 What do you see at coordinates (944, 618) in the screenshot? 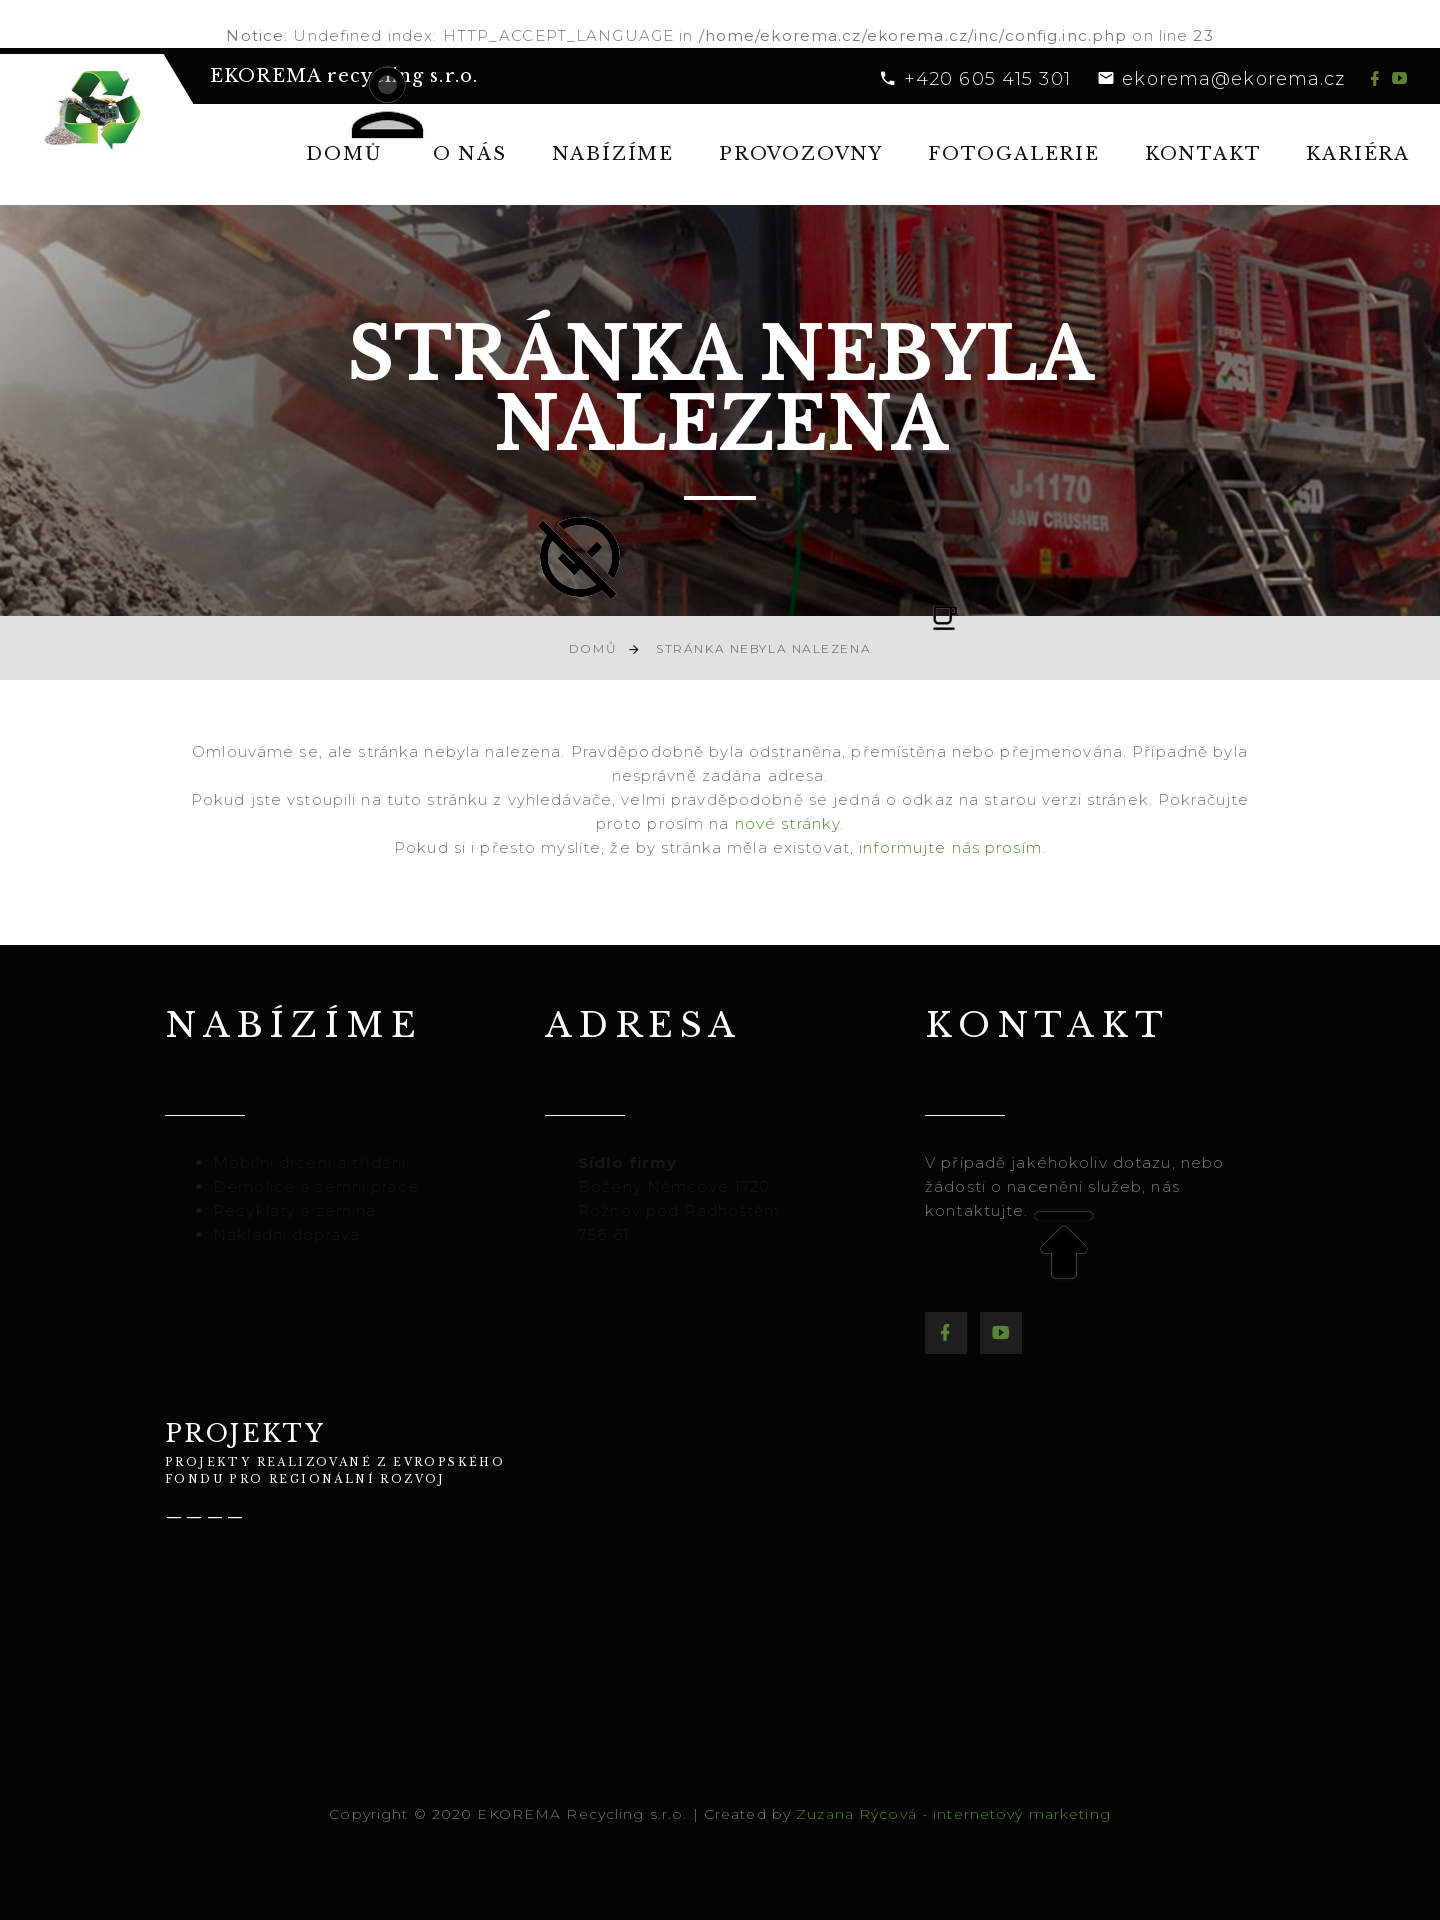
I see `access café or coffee shop locations` at bounding box center [944, 618].